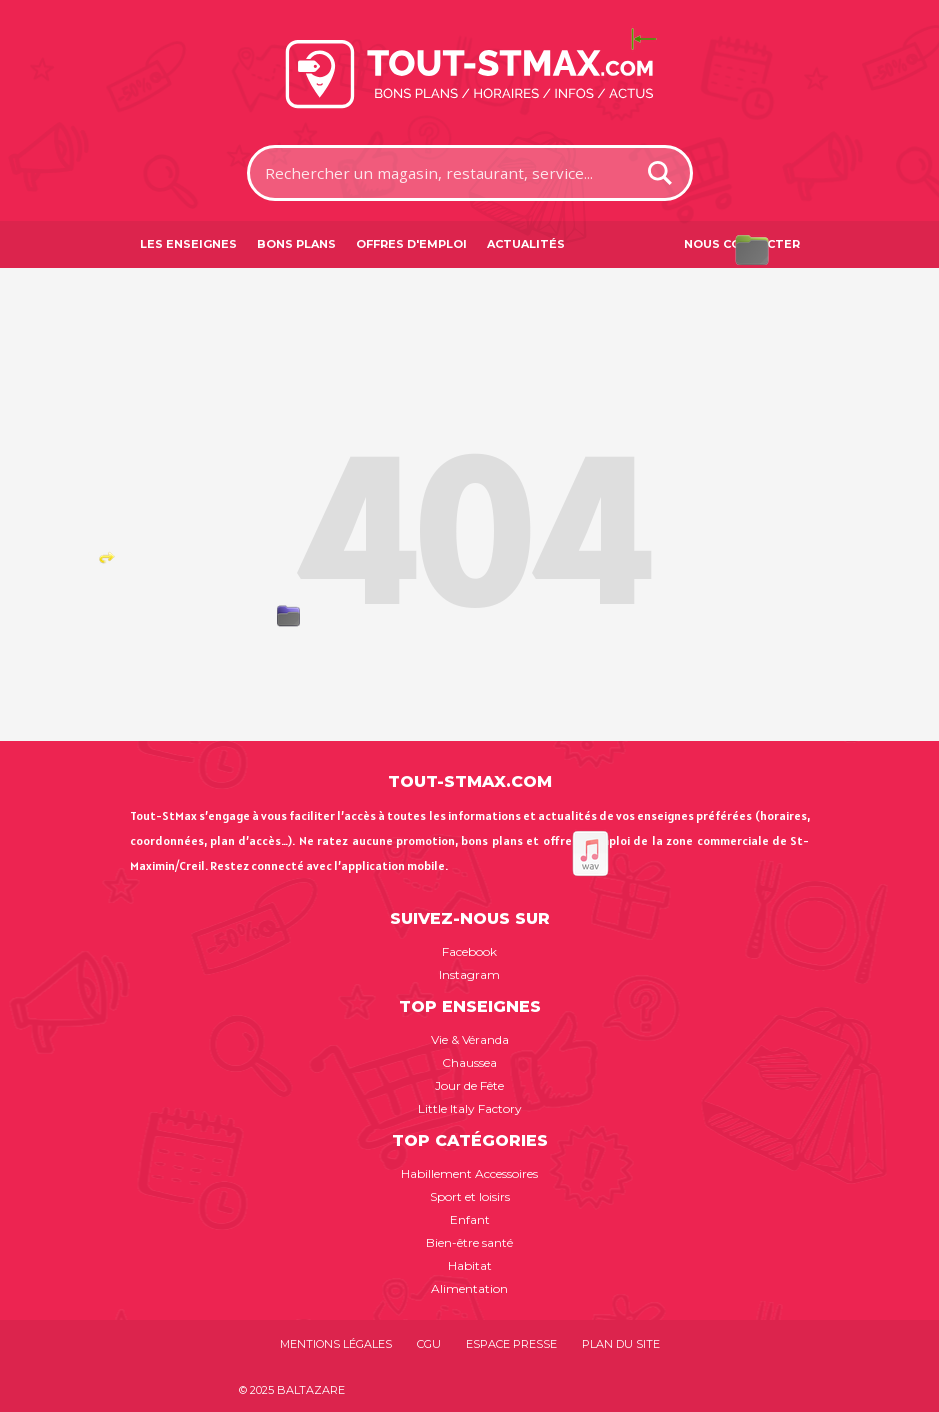 The height and width of the screenshot is (1412, 939). What do you see at coordinates (288, 615) in the screenshot?
I see `indicates an open or expanded folder` at bounding box center [288, 615].